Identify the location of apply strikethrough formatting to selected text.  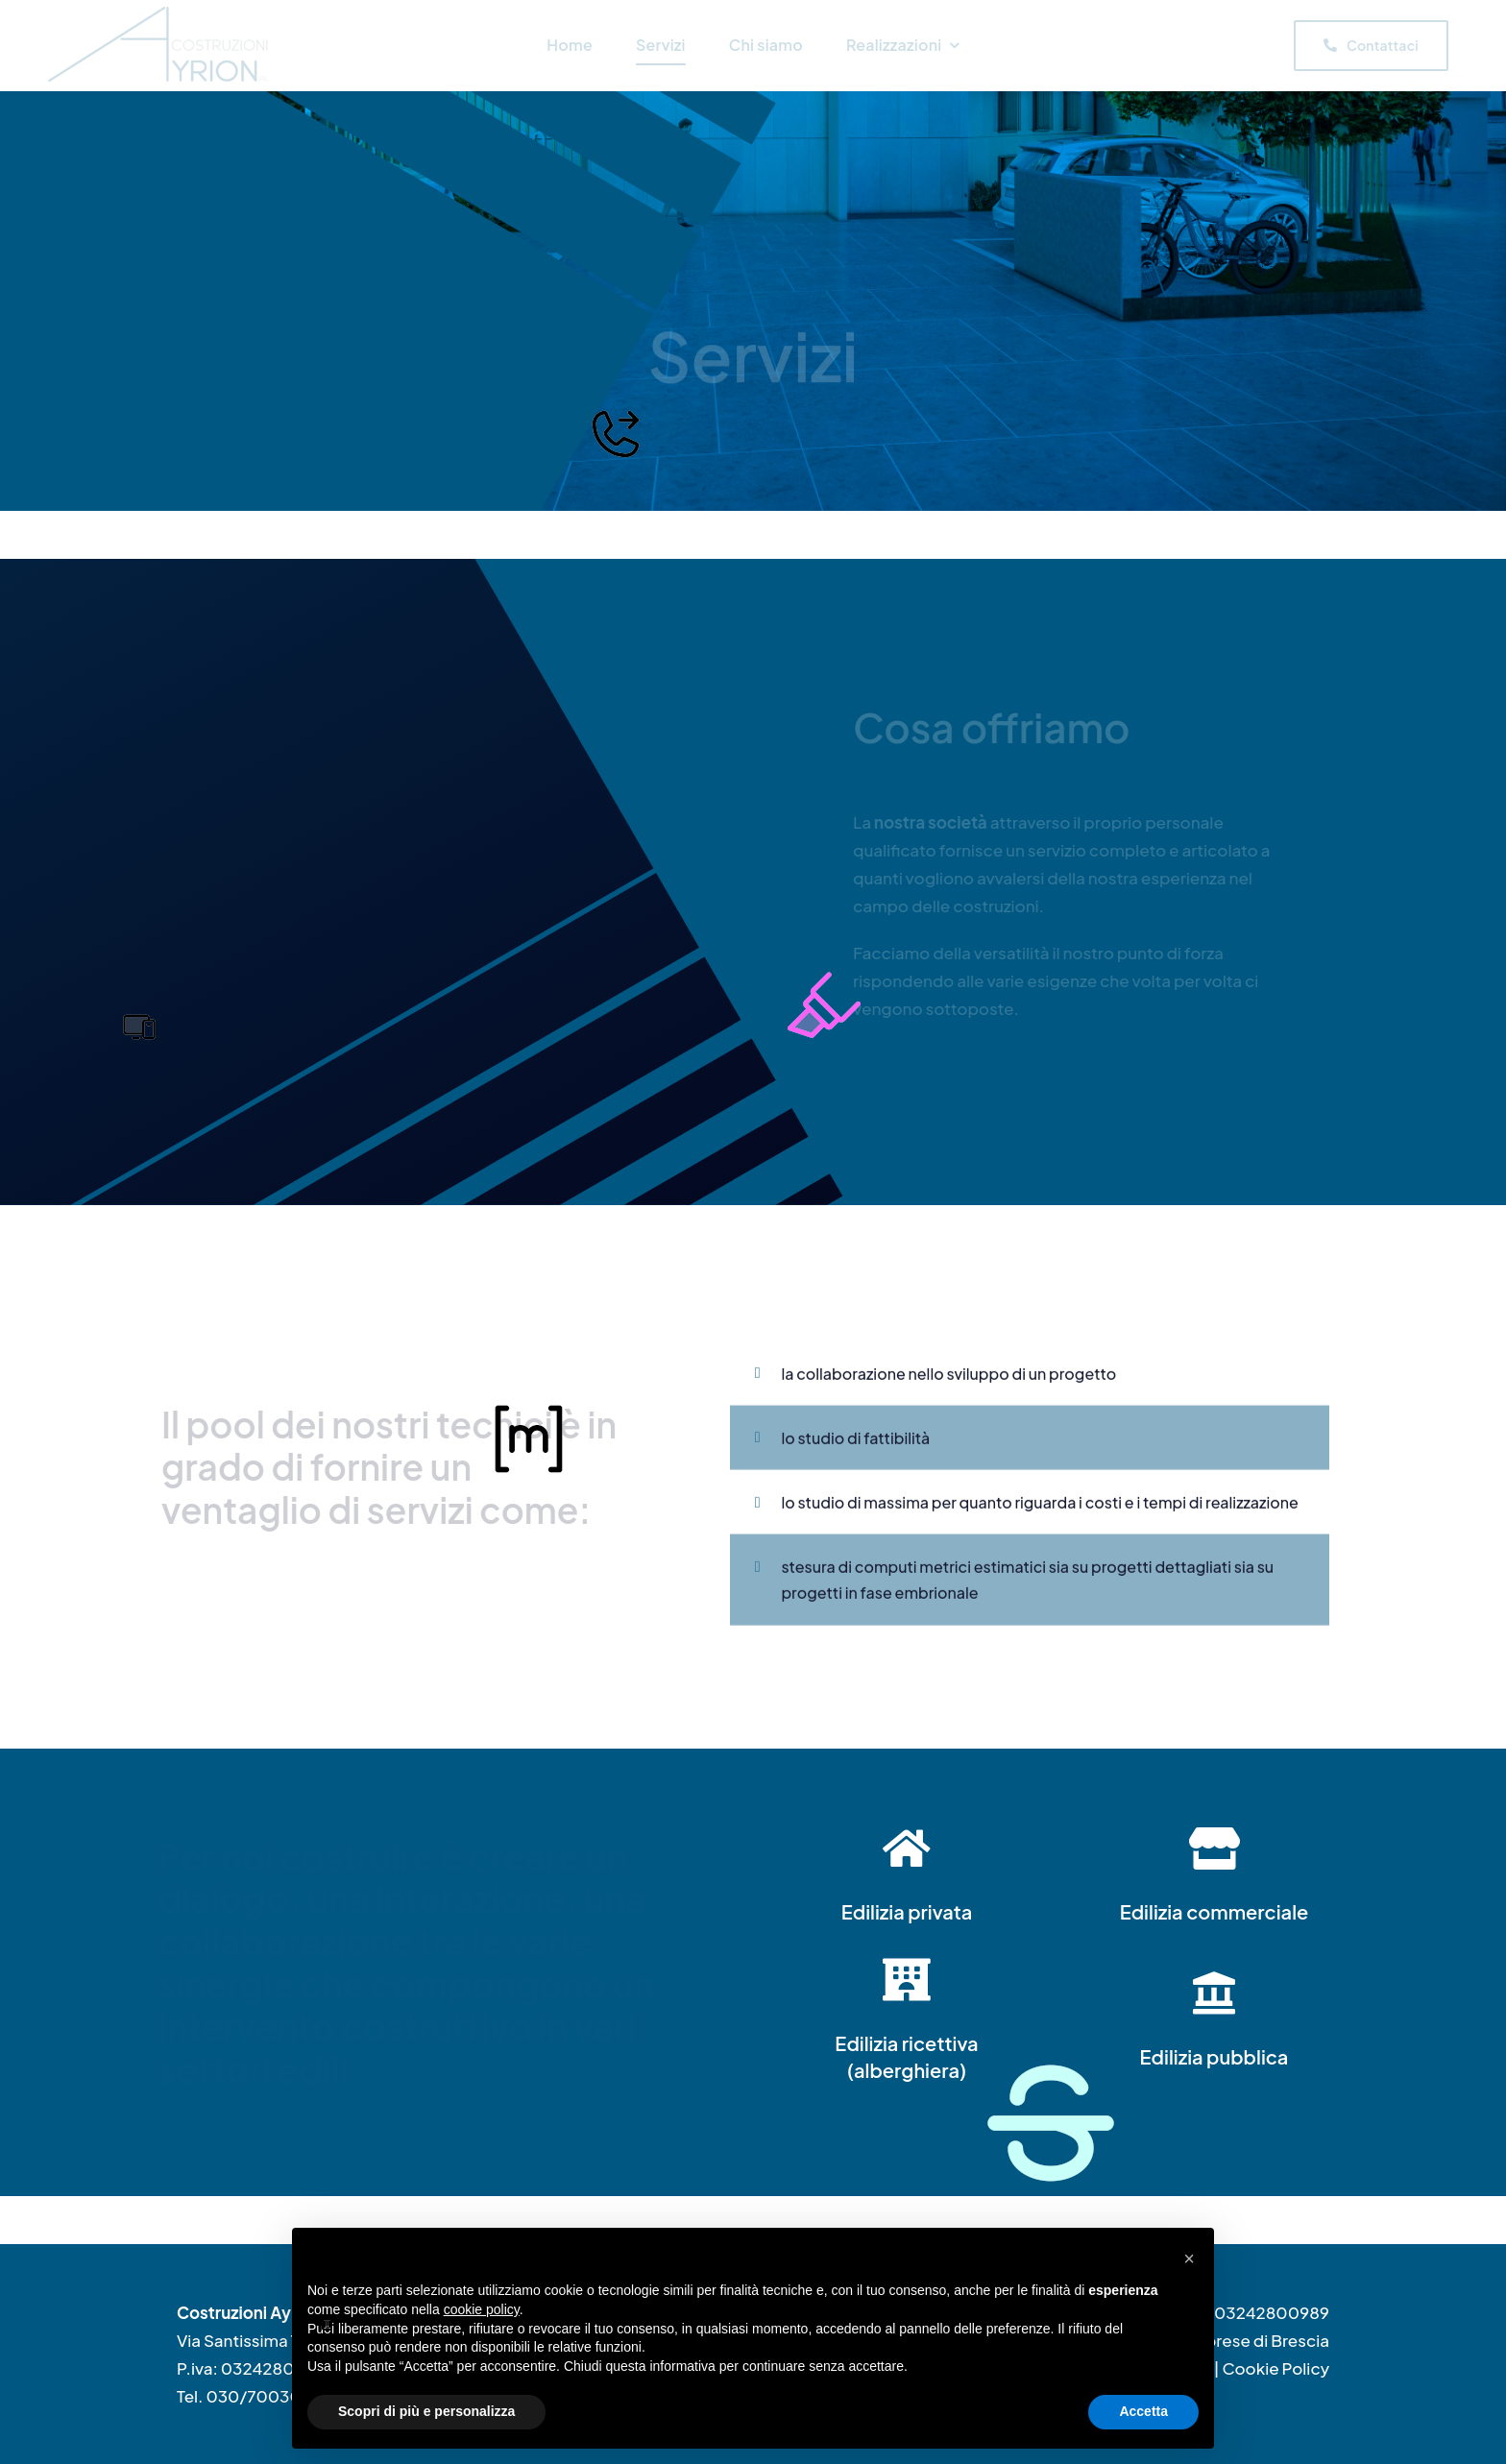
(1051, 2123).